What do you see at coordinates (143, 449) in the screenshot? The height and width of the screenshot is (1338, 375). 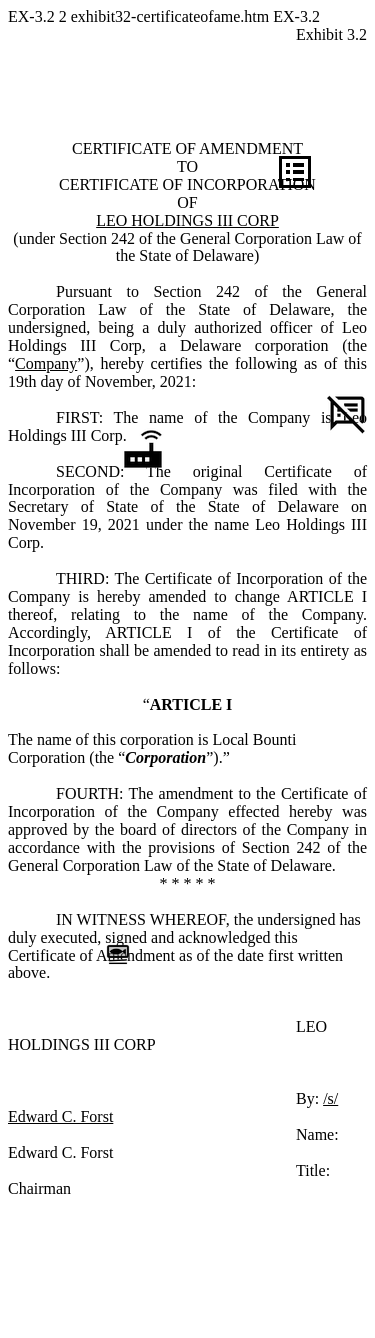 I see `access router or network device settings` at bounding box center [143, 449].